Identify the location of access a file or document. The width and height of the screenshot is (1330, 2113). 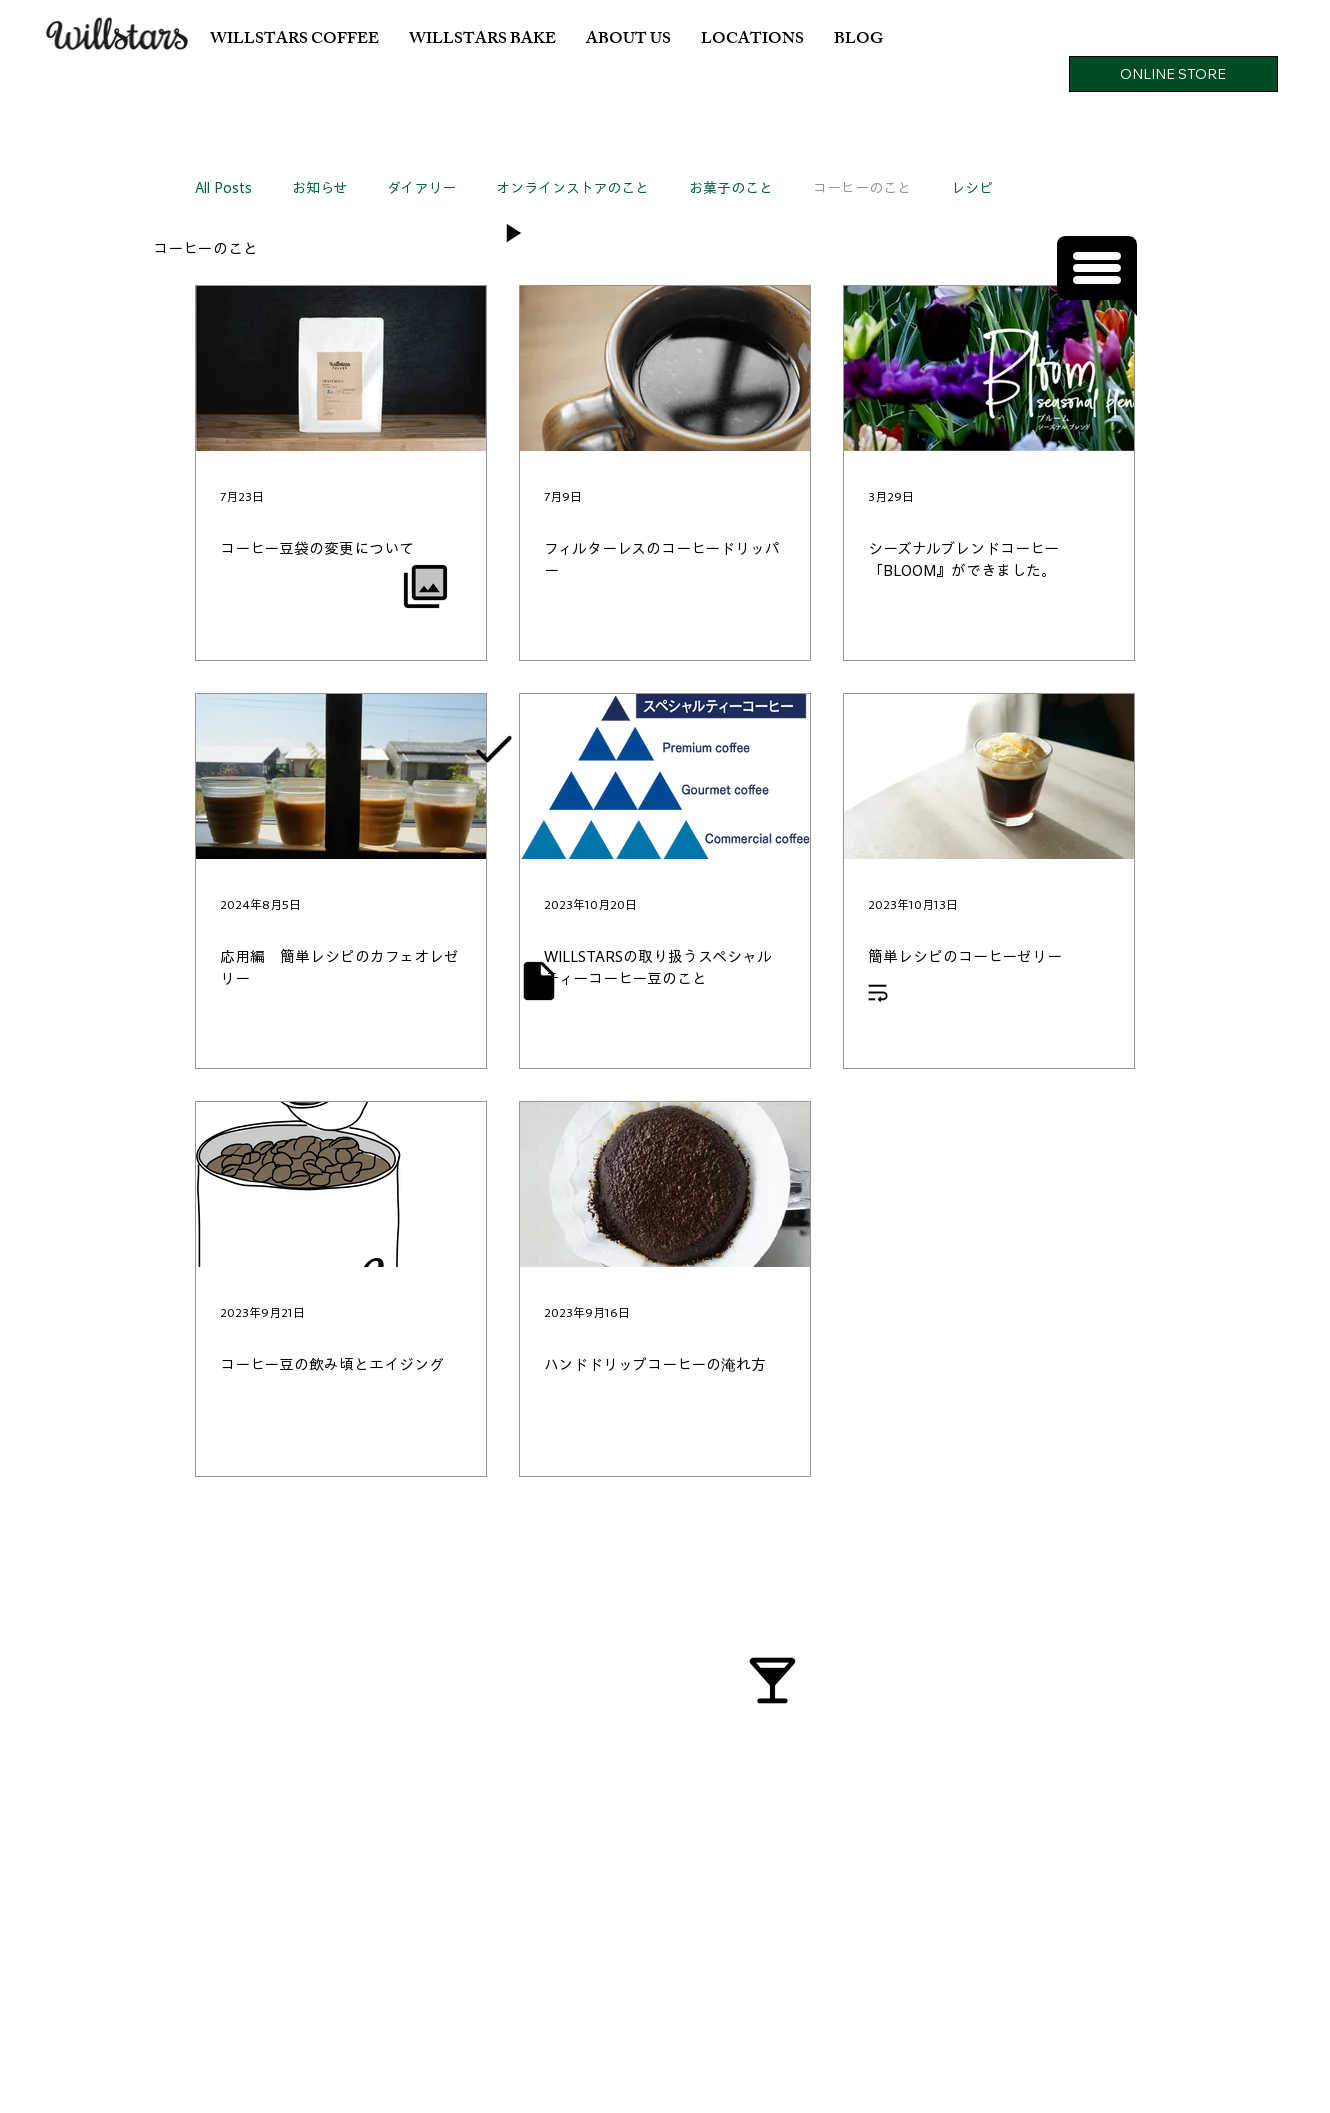
(539, 981).